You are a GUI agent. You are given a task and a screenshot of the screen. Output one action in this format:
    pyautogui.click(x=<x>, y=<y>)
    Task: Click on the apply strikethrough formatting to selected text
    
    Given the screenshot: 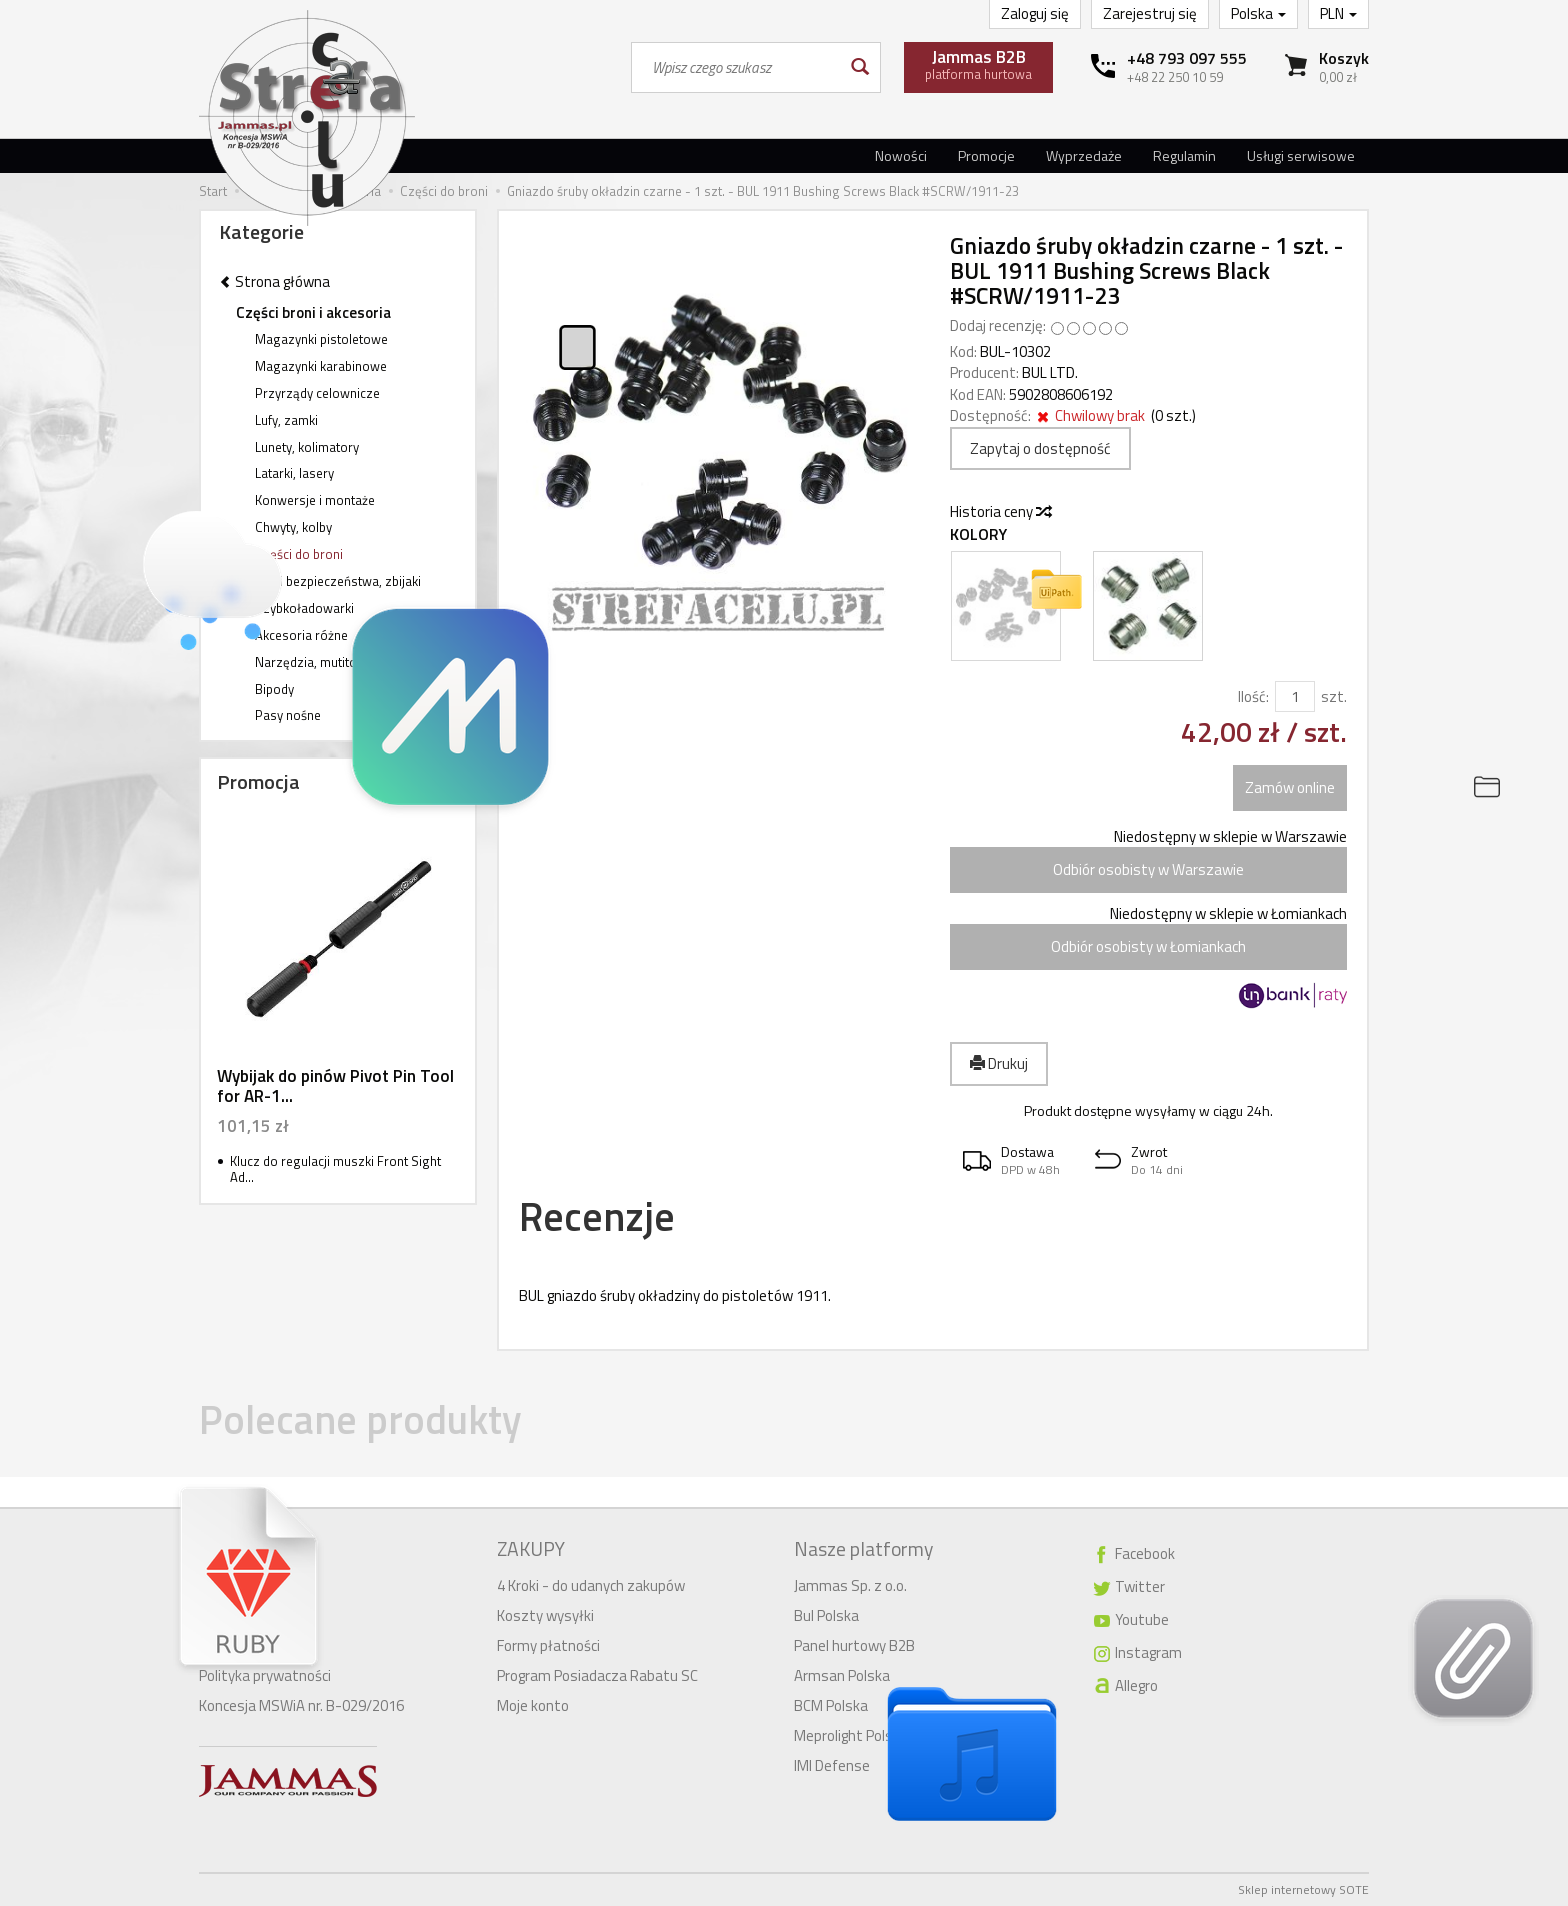 What is the action you would take?
    pyautogui.click(x=343, y=78)
    